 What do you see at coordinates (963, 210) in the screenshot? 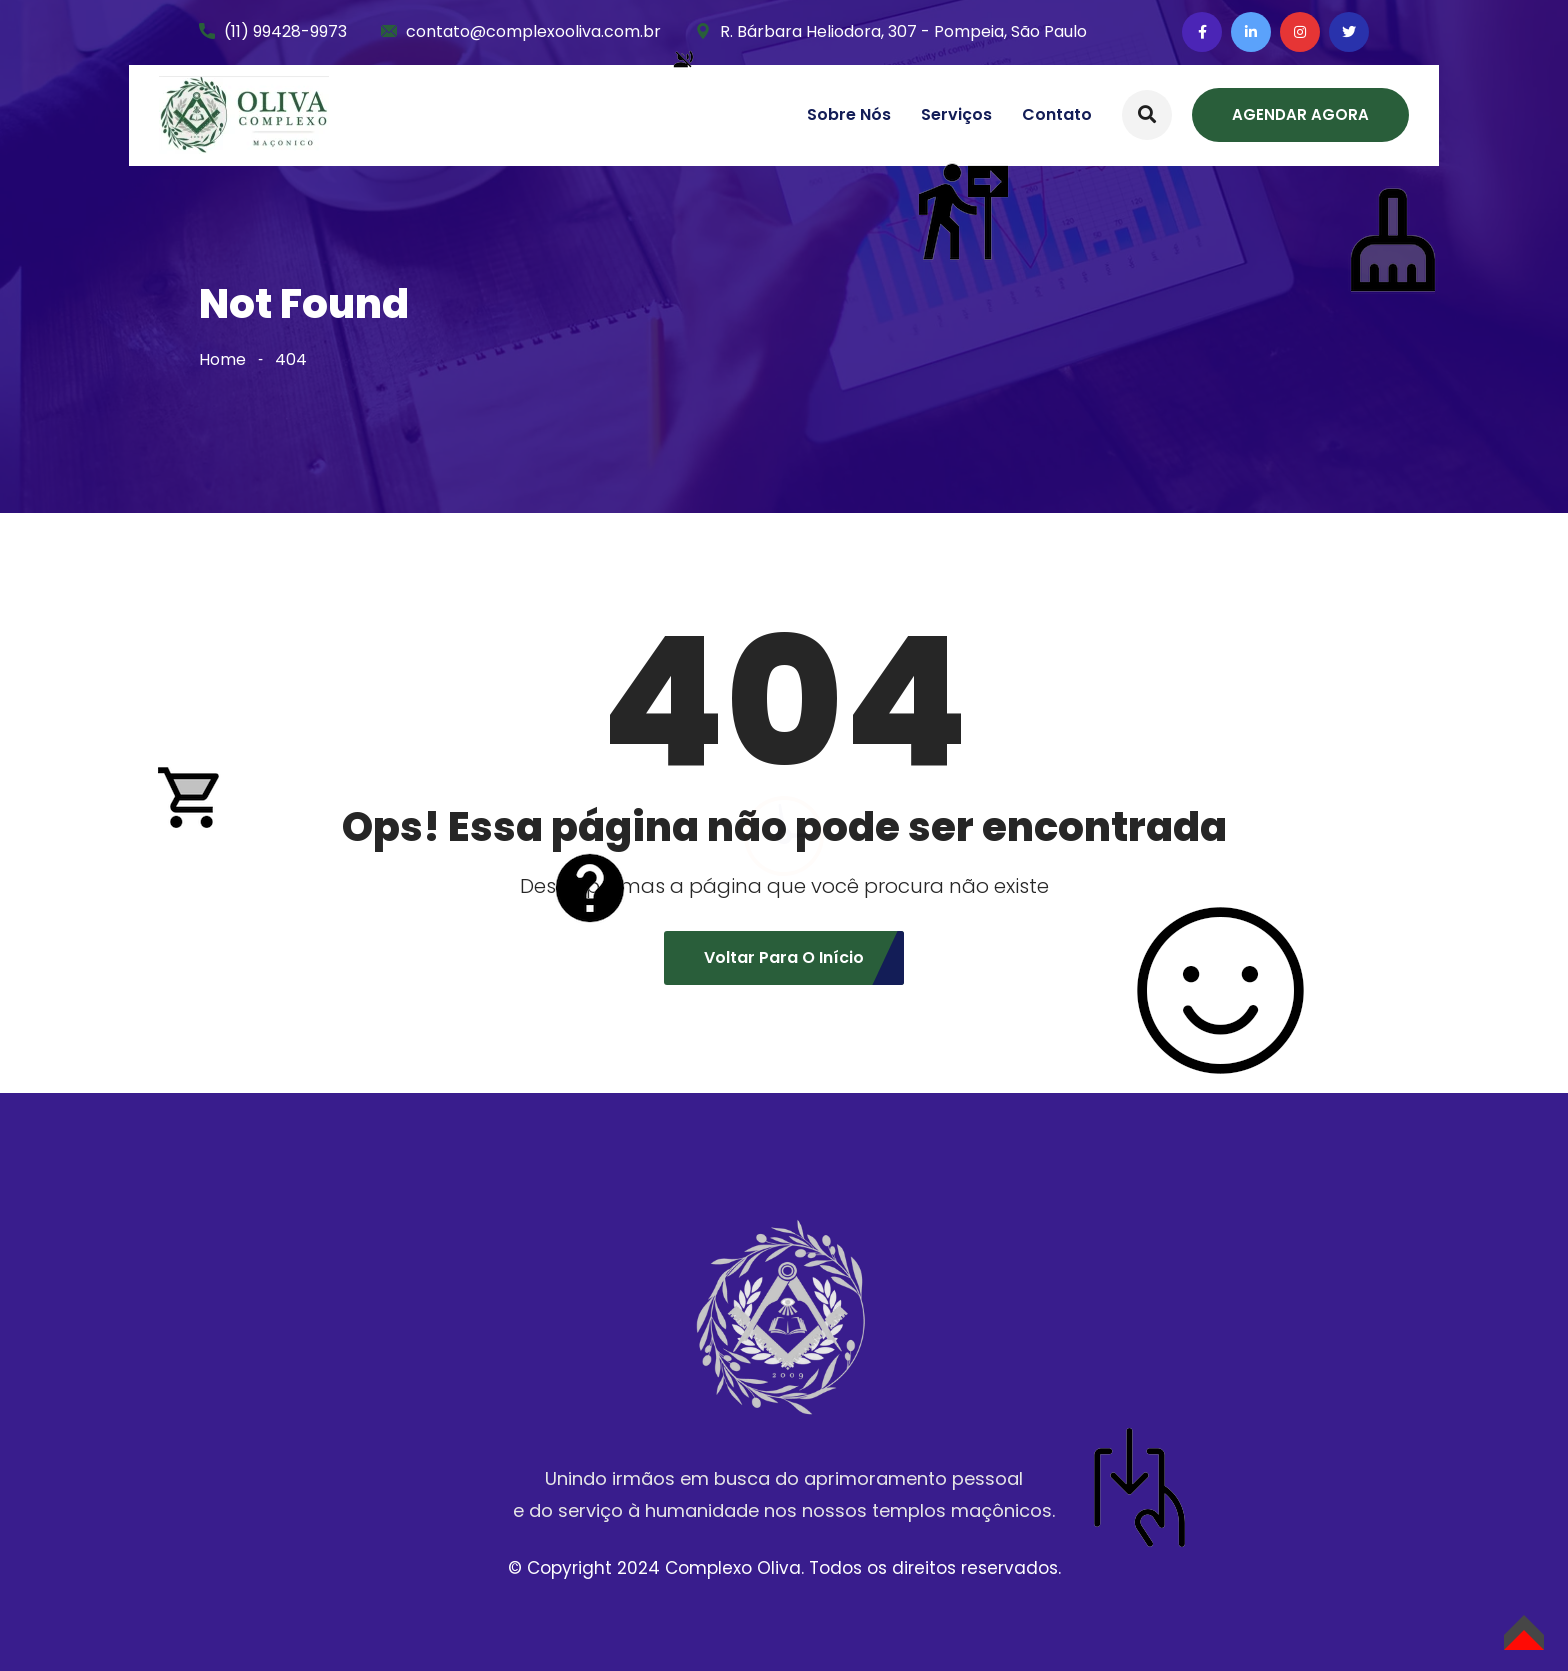
I see `follow directional signs or navigation guidance` at bounding box center [963, 210].